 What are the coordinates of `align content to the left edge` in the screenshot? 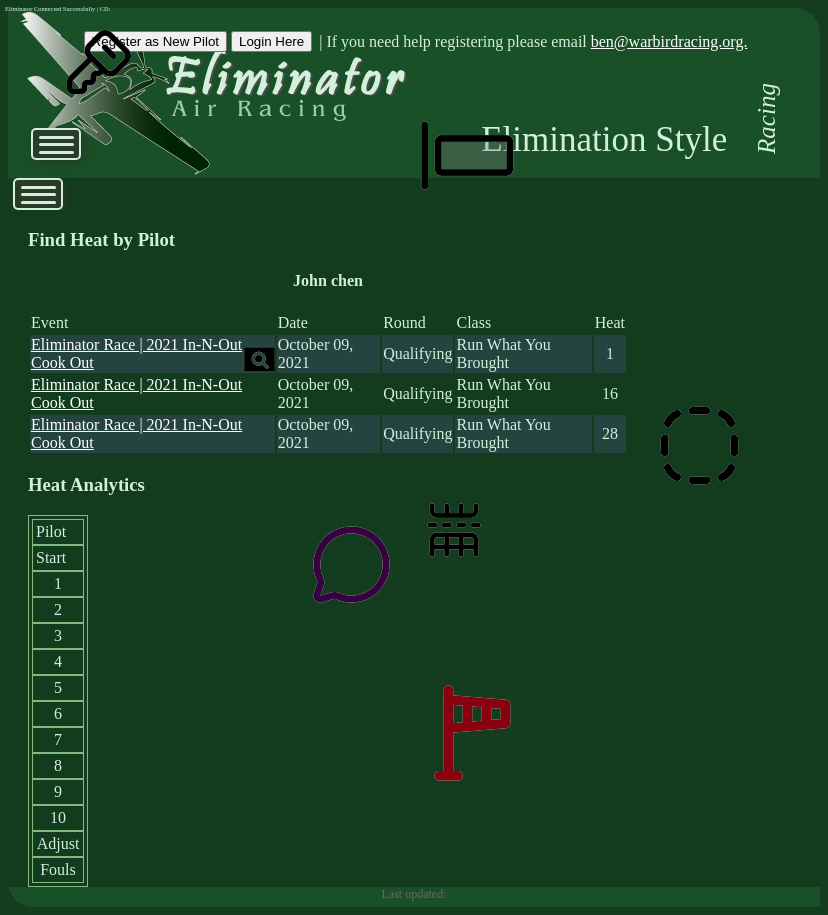 It's located at (465, 155).